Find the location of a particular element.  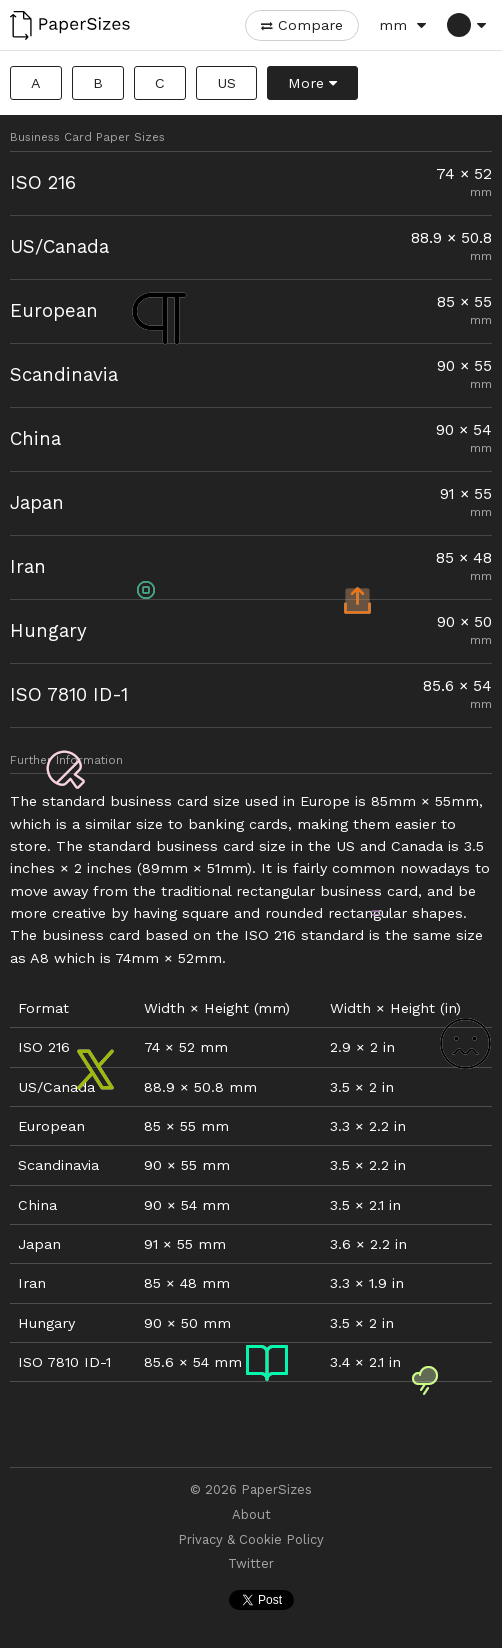

indicates rainy weather conditions is located at coordinates (425, 1380).